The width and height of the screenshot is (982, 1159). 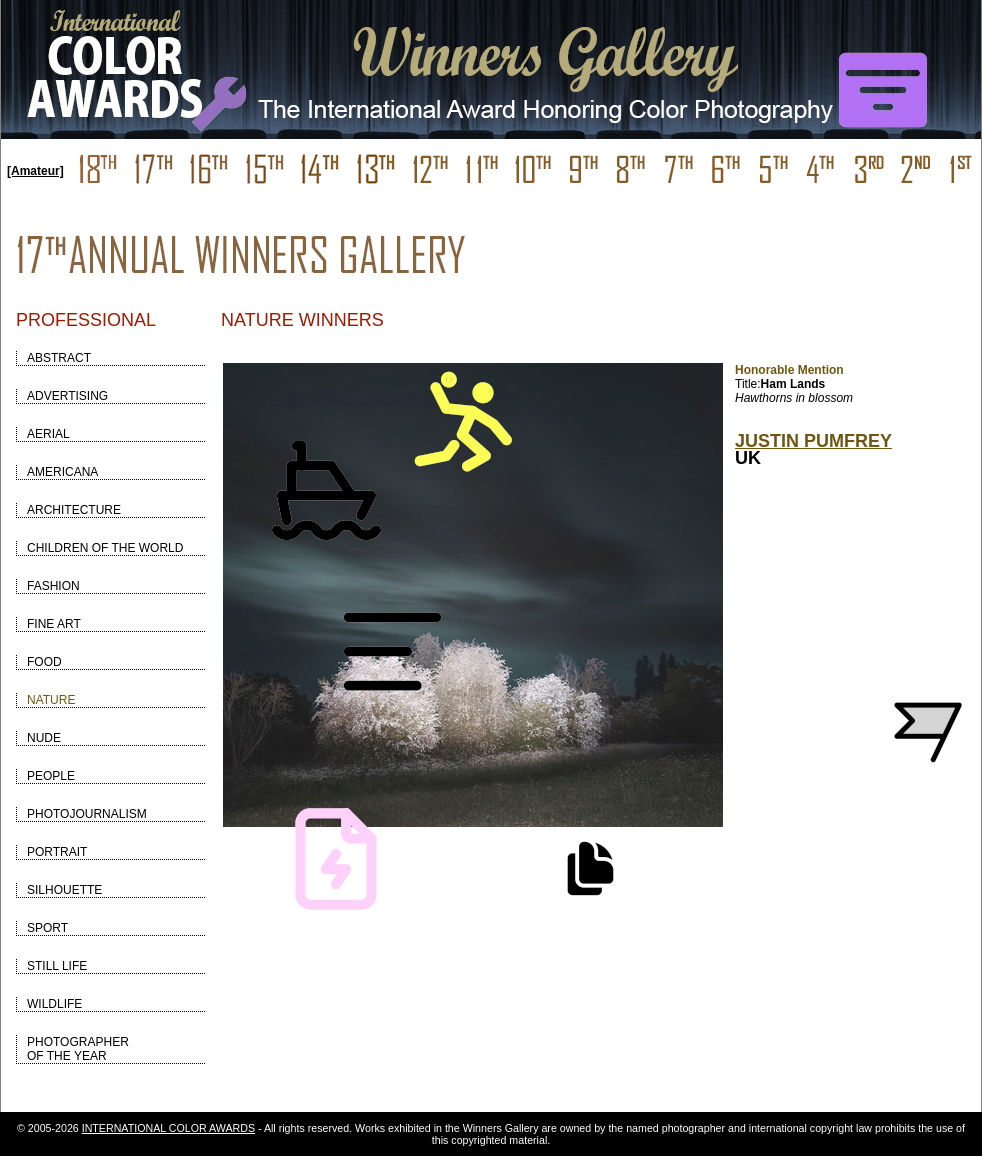 I want to click on duplicate or copy a document, so click(x=590, y=868).